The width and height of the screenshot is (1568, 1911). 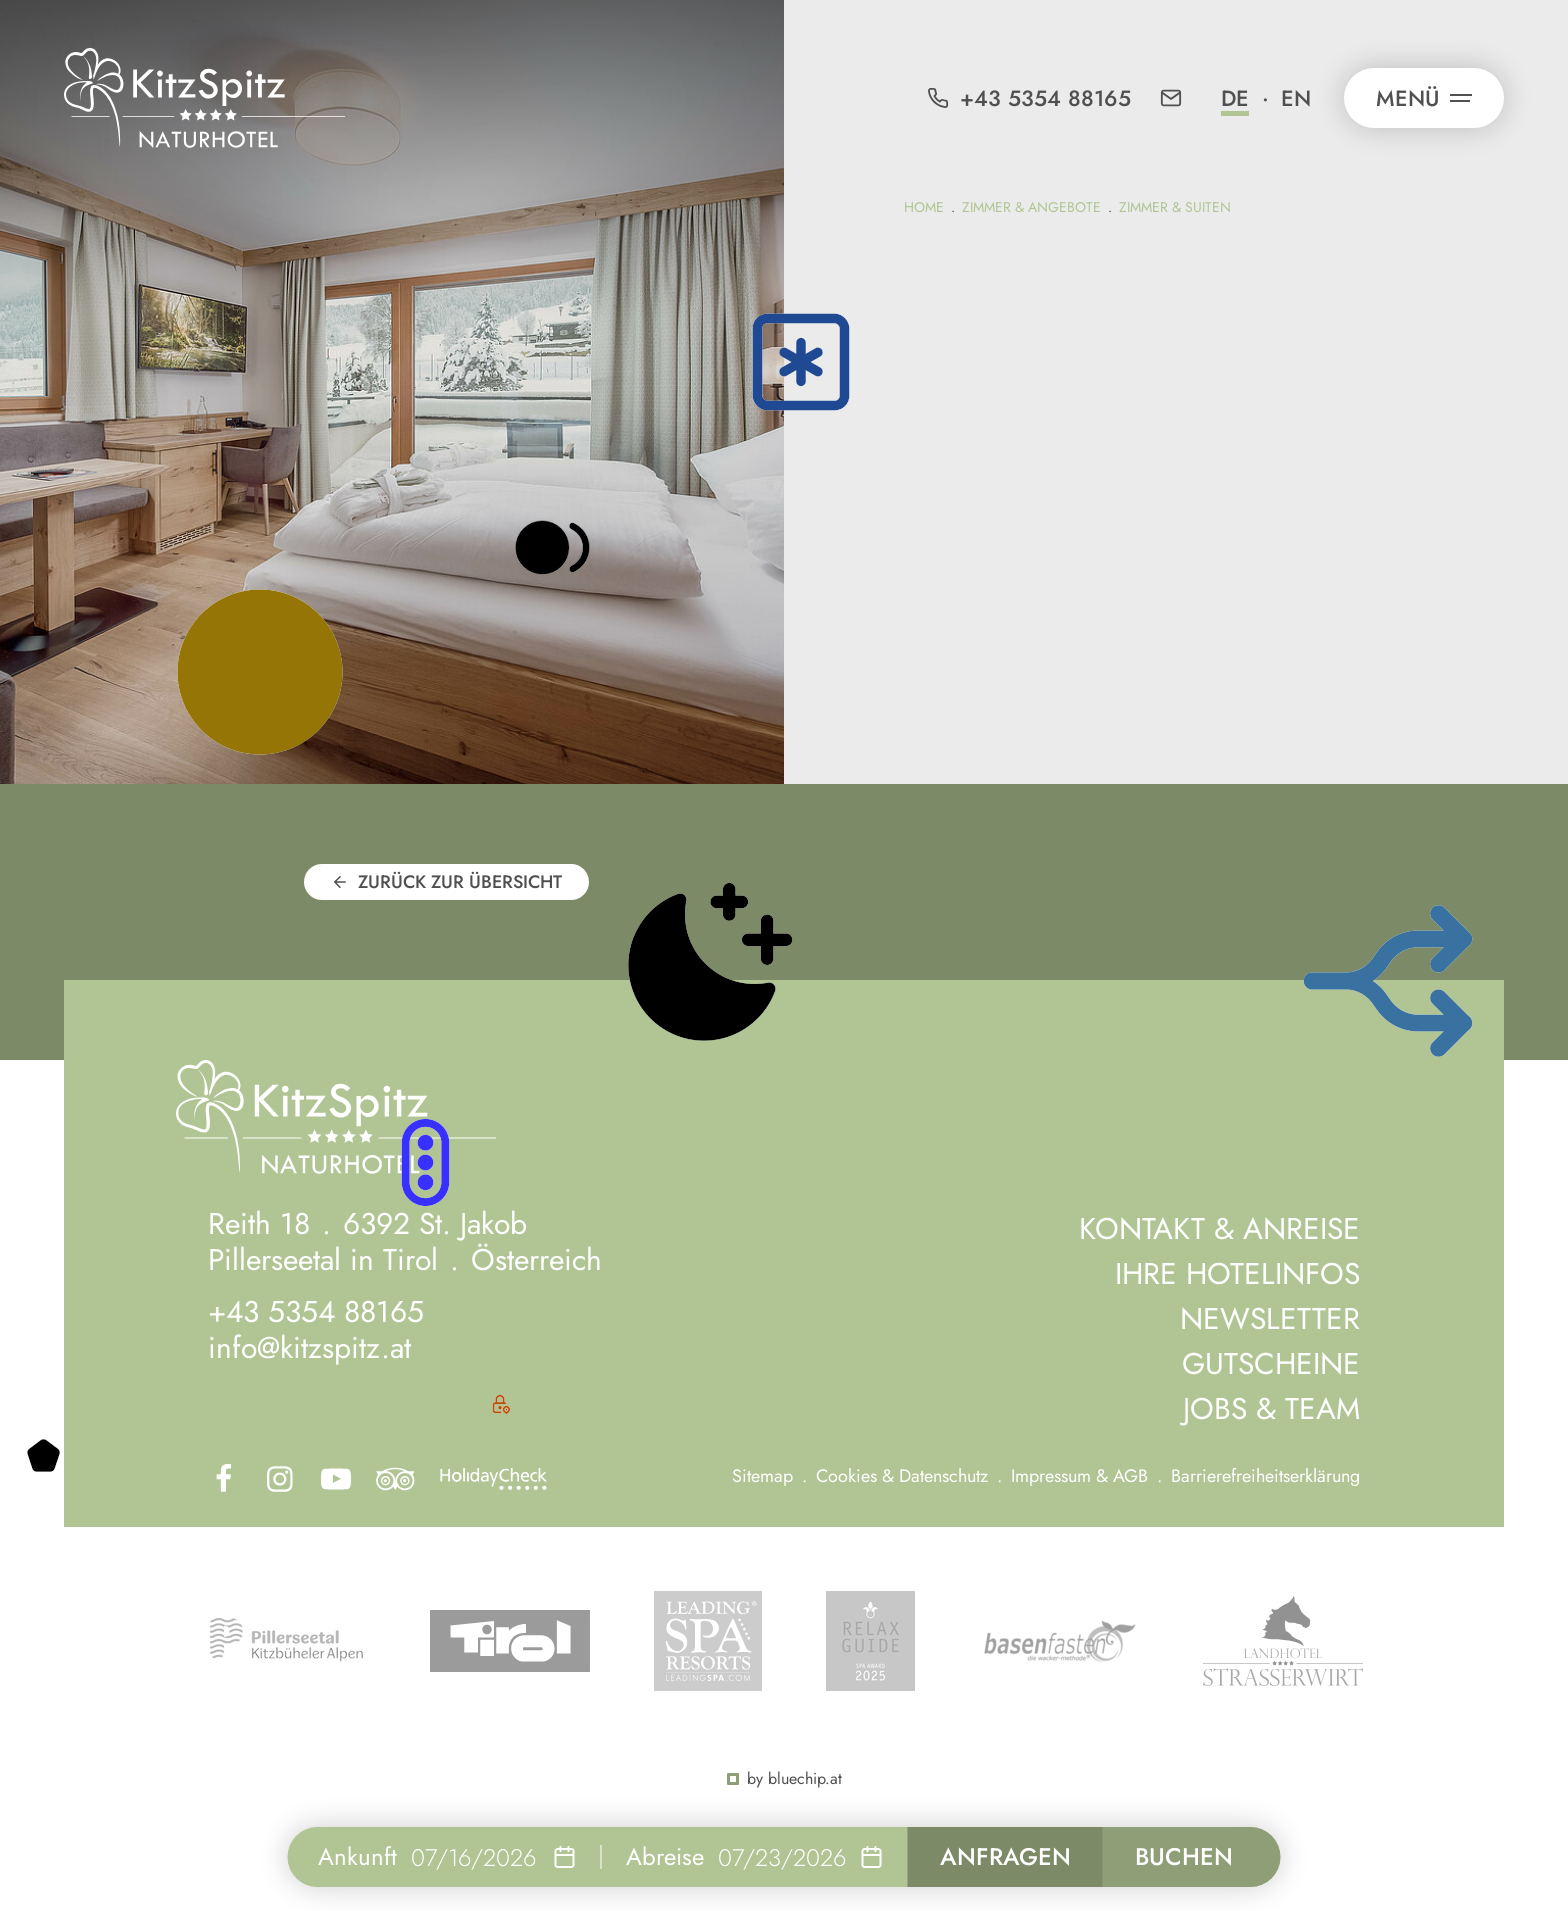 What do you see at coordinates (500, 1404) in the screenshot?
I see `set a location-based lock or security trigger` at bounding box center [500, 1404].